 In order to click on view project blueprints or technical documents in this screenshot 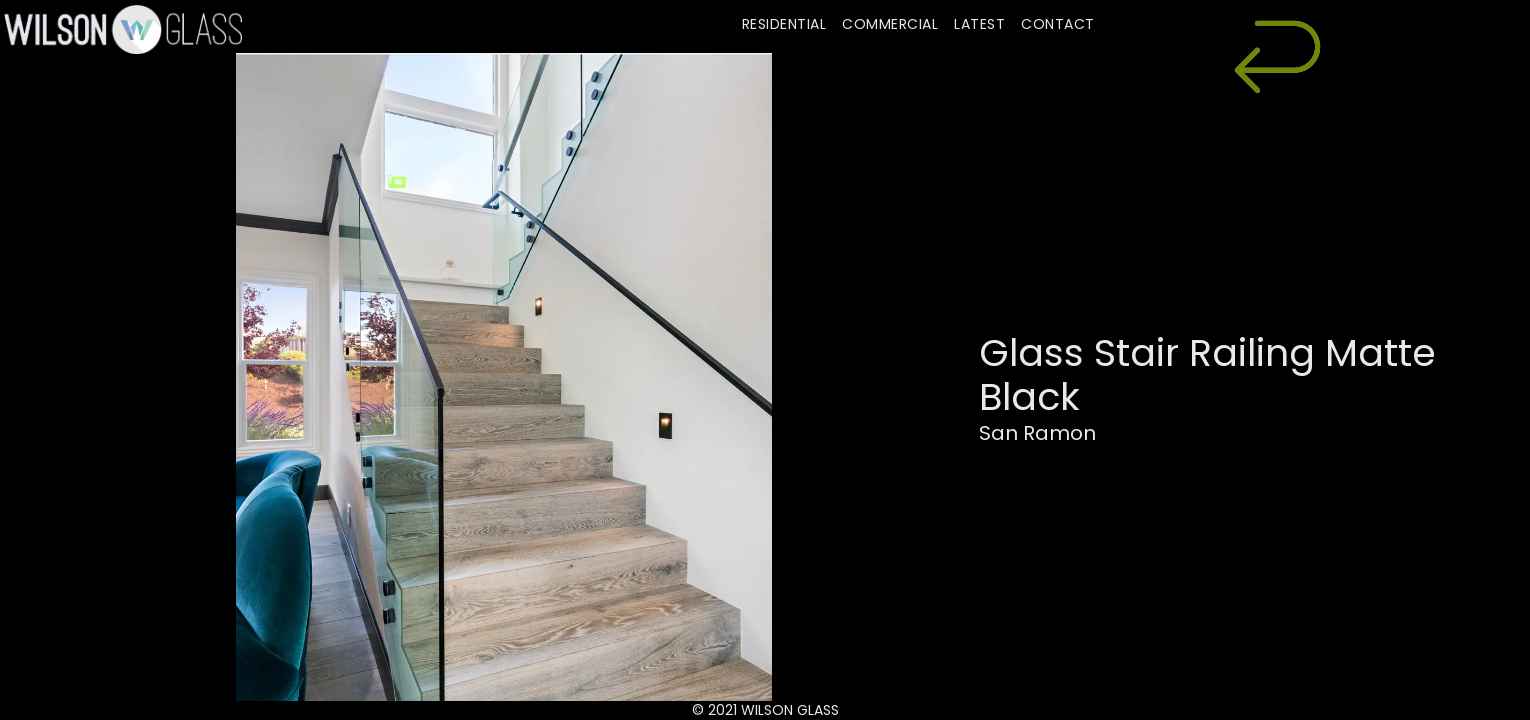, I will do `click(397, 182)`.